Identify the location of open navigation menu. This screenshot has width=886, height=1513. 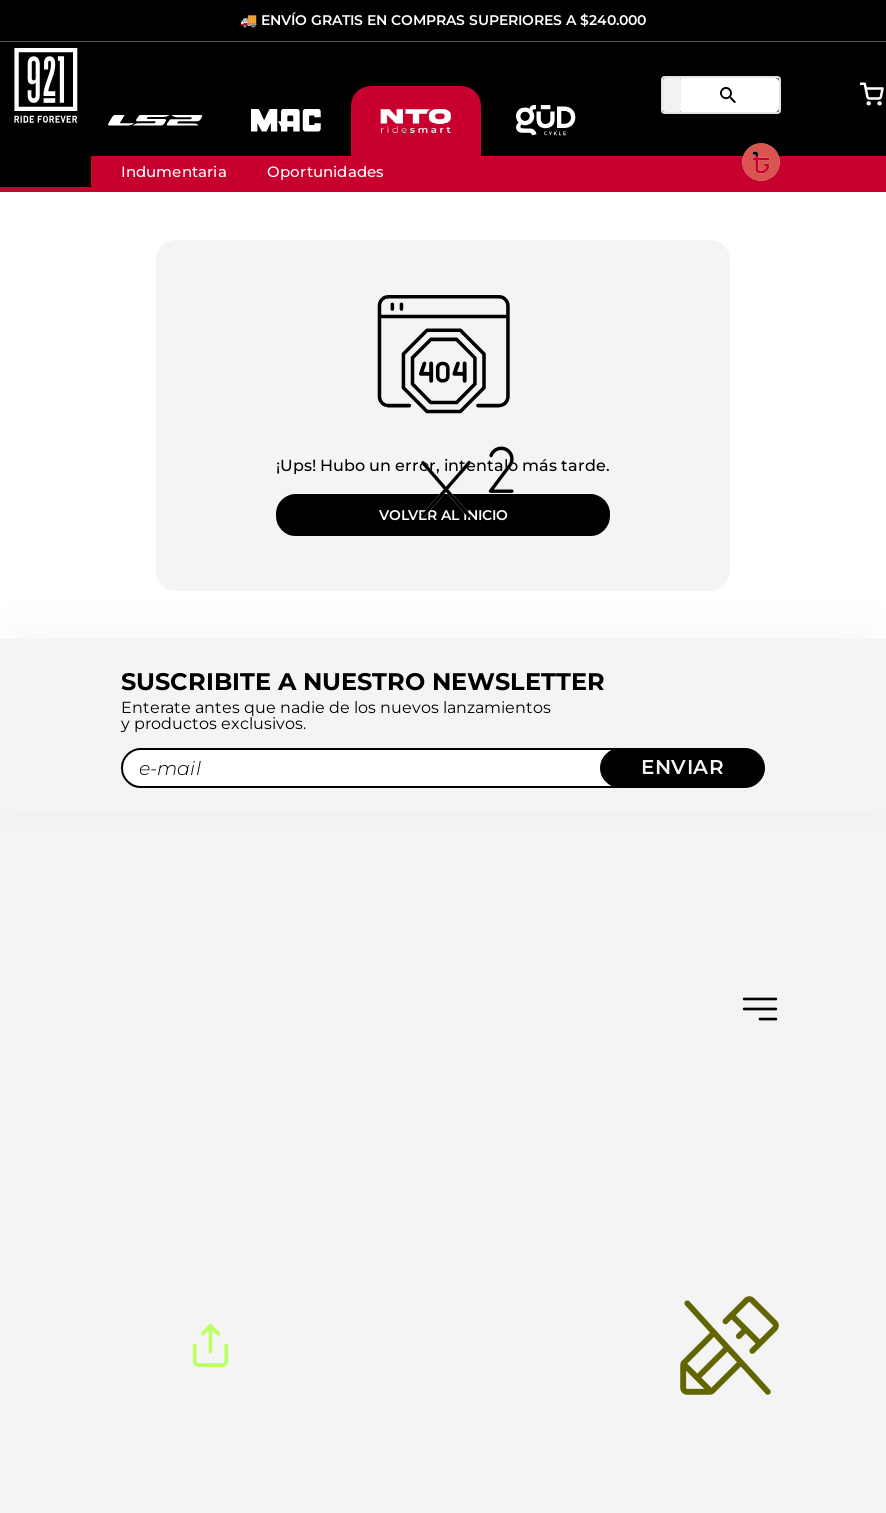
(760, 1009).